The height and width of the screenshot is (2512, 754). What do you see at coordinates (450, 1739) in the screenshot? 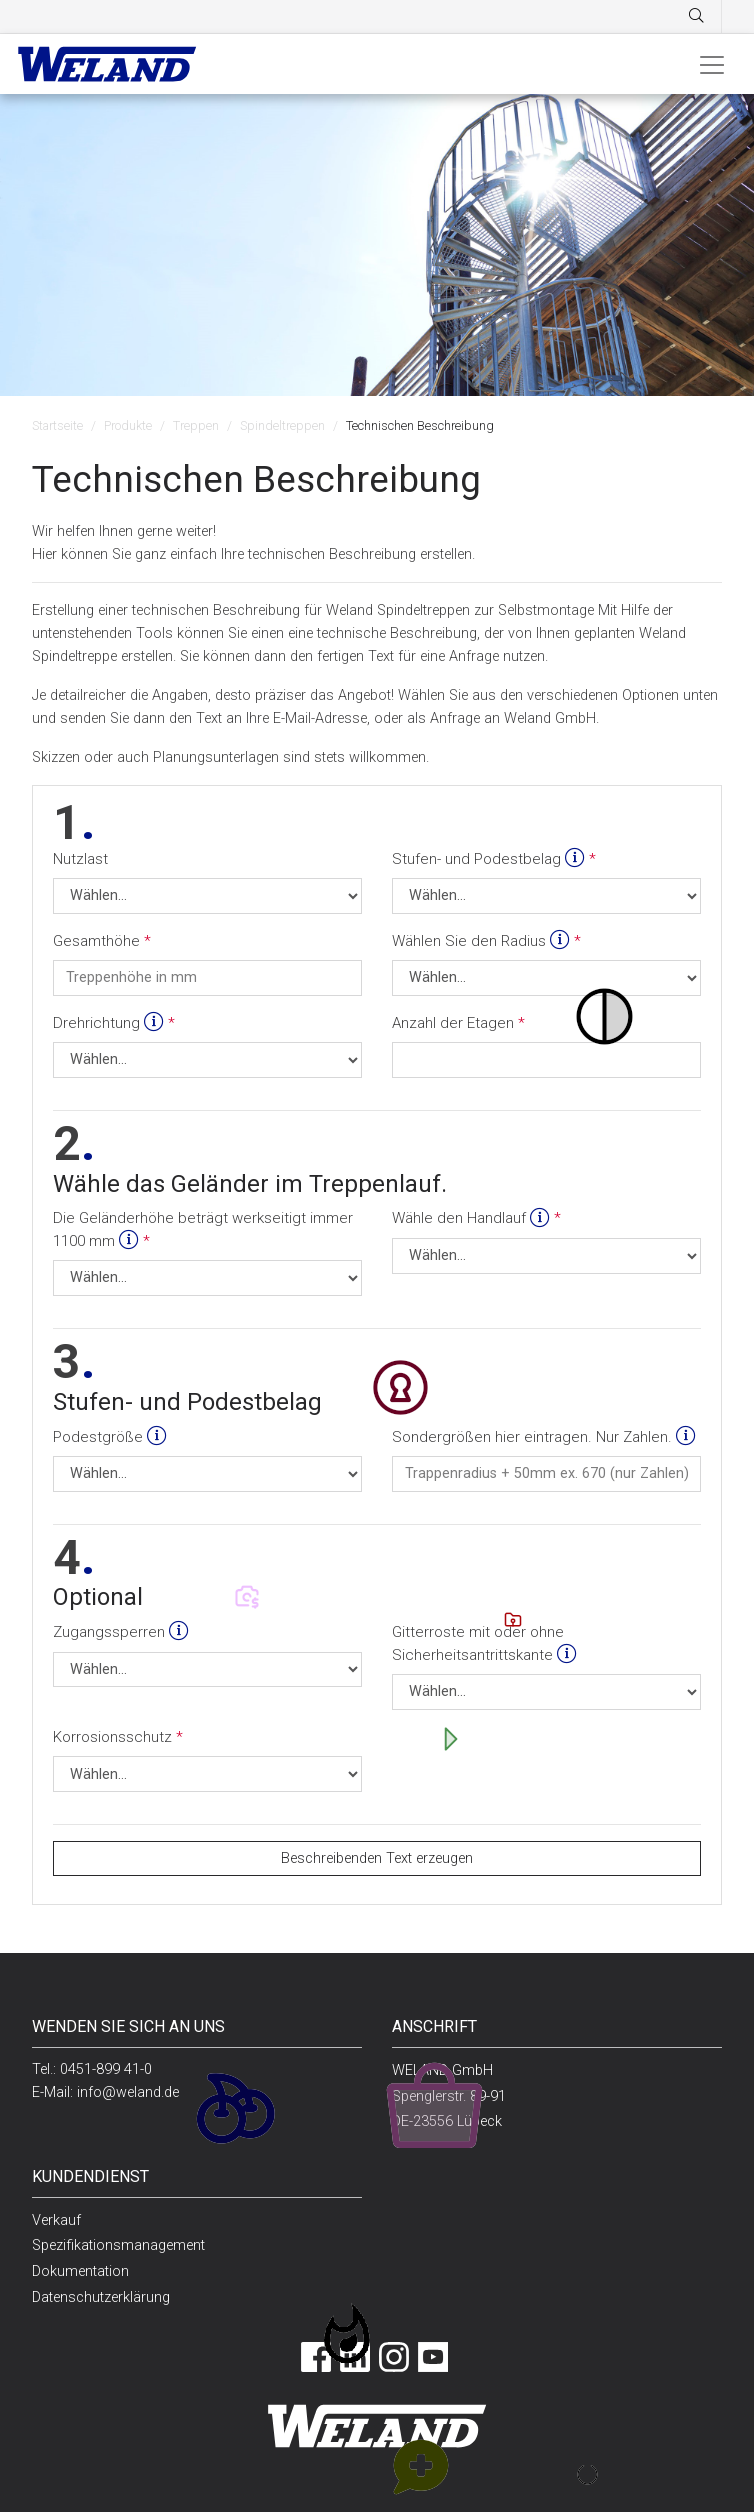
I see `navigate to the next item or screen` at bounding box center [450, 1739].